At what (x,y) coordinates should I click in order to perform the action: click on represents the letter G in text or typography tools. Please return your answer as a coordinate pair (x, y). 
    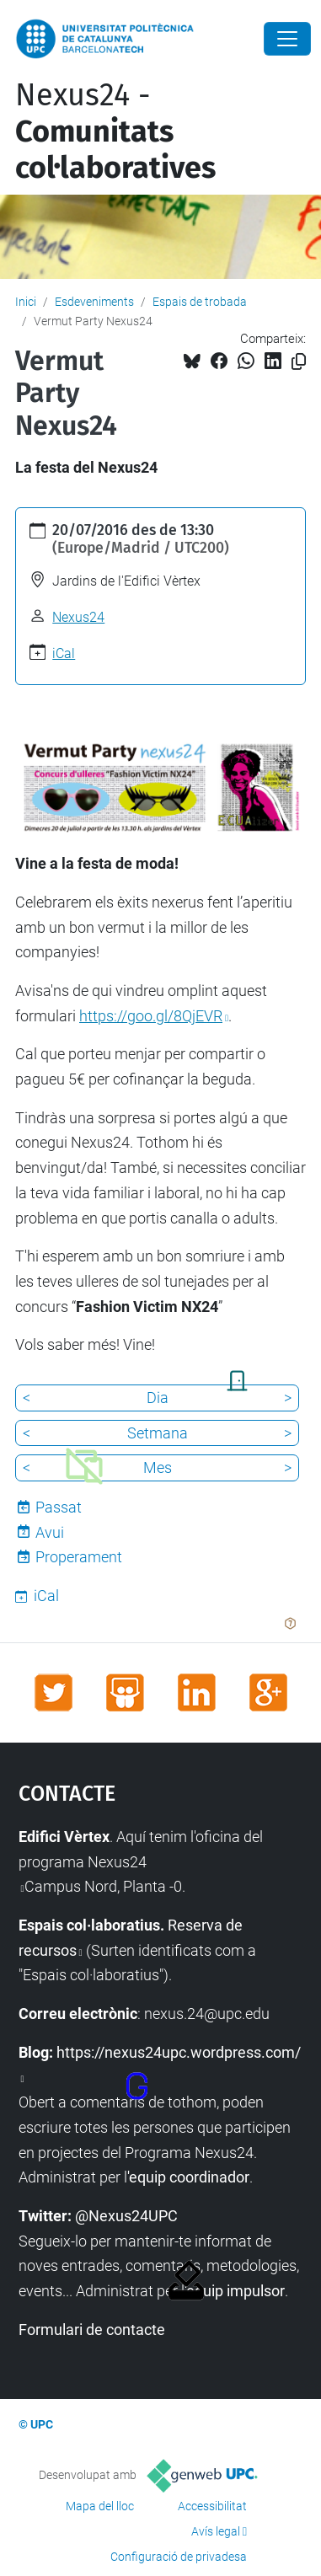
    Looking at the image, I should click on (136, 2086).